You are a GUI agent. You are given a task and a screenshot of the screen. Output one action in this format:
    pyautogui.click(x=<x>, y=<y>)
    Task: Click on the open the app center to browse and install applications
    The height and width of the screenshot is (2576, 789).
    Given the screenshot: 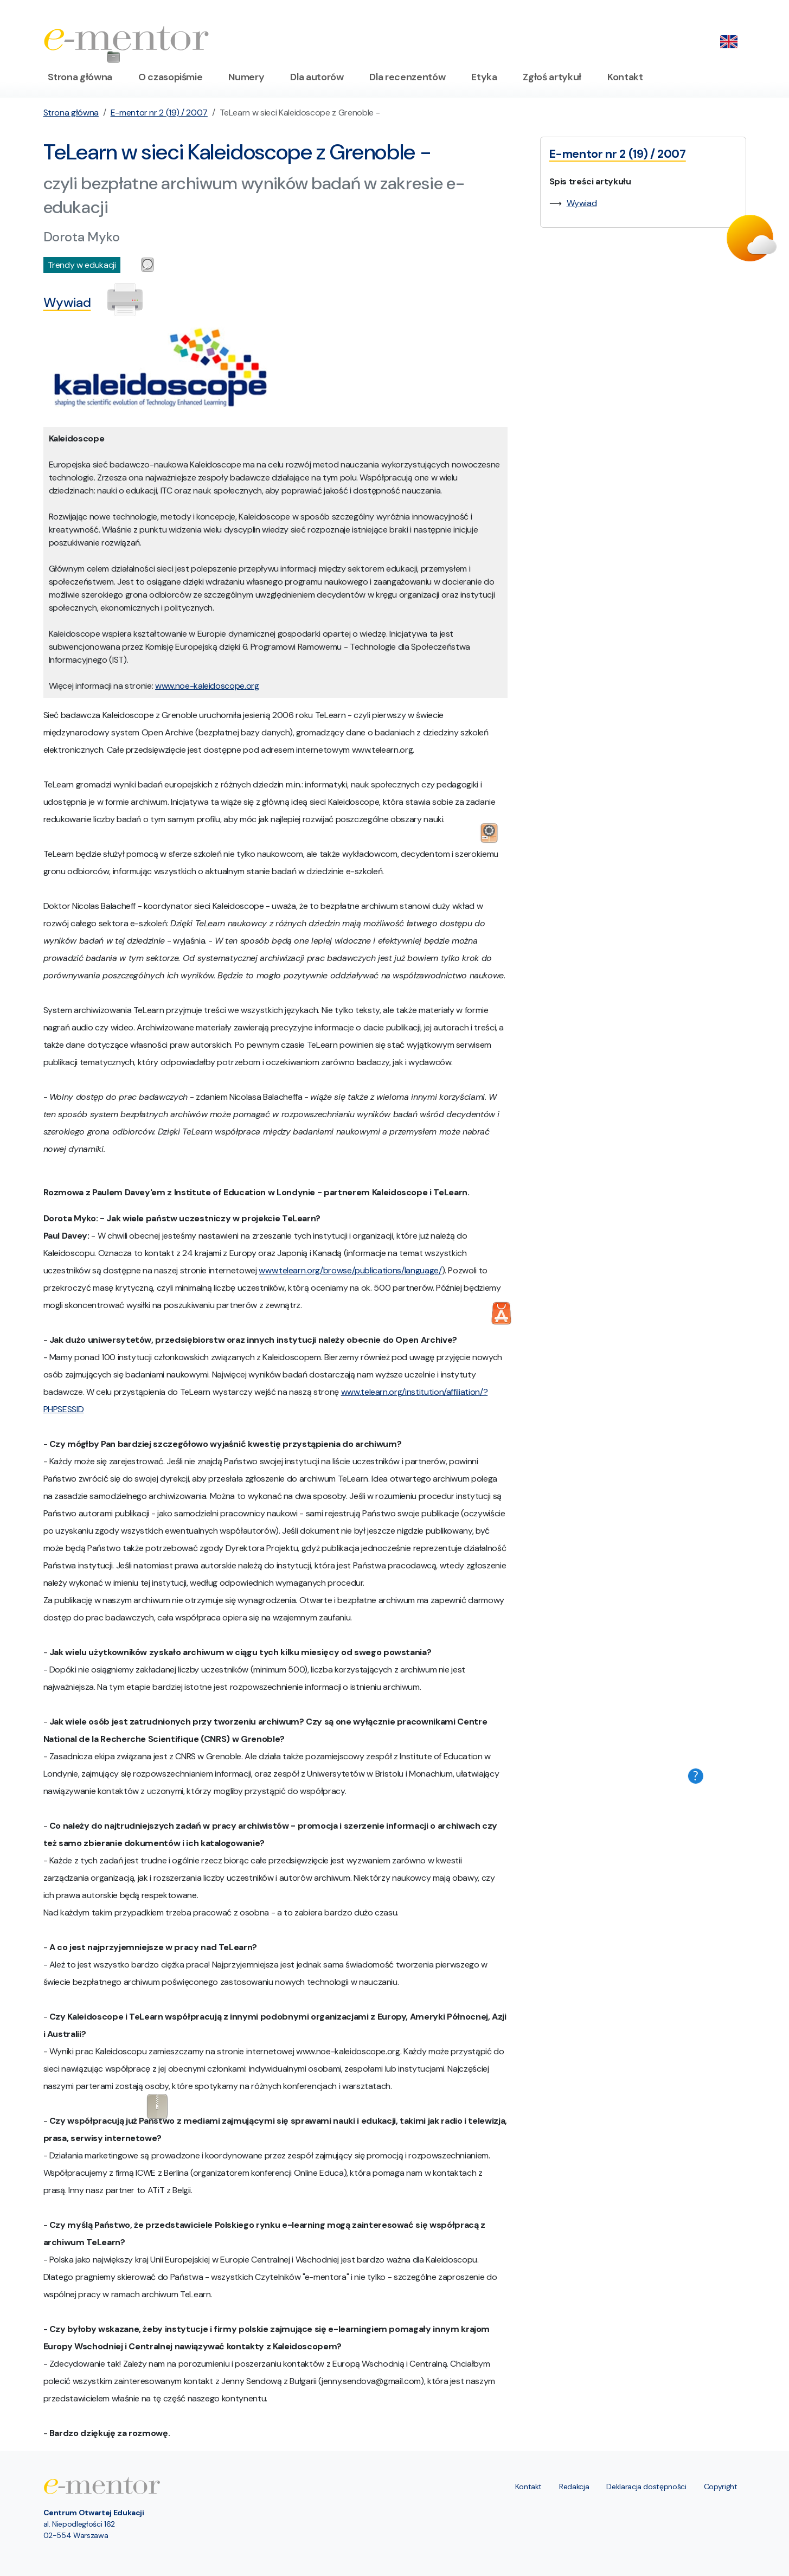 What is the action you would take?
    pyautogui.click(x=501, y=1313)
    